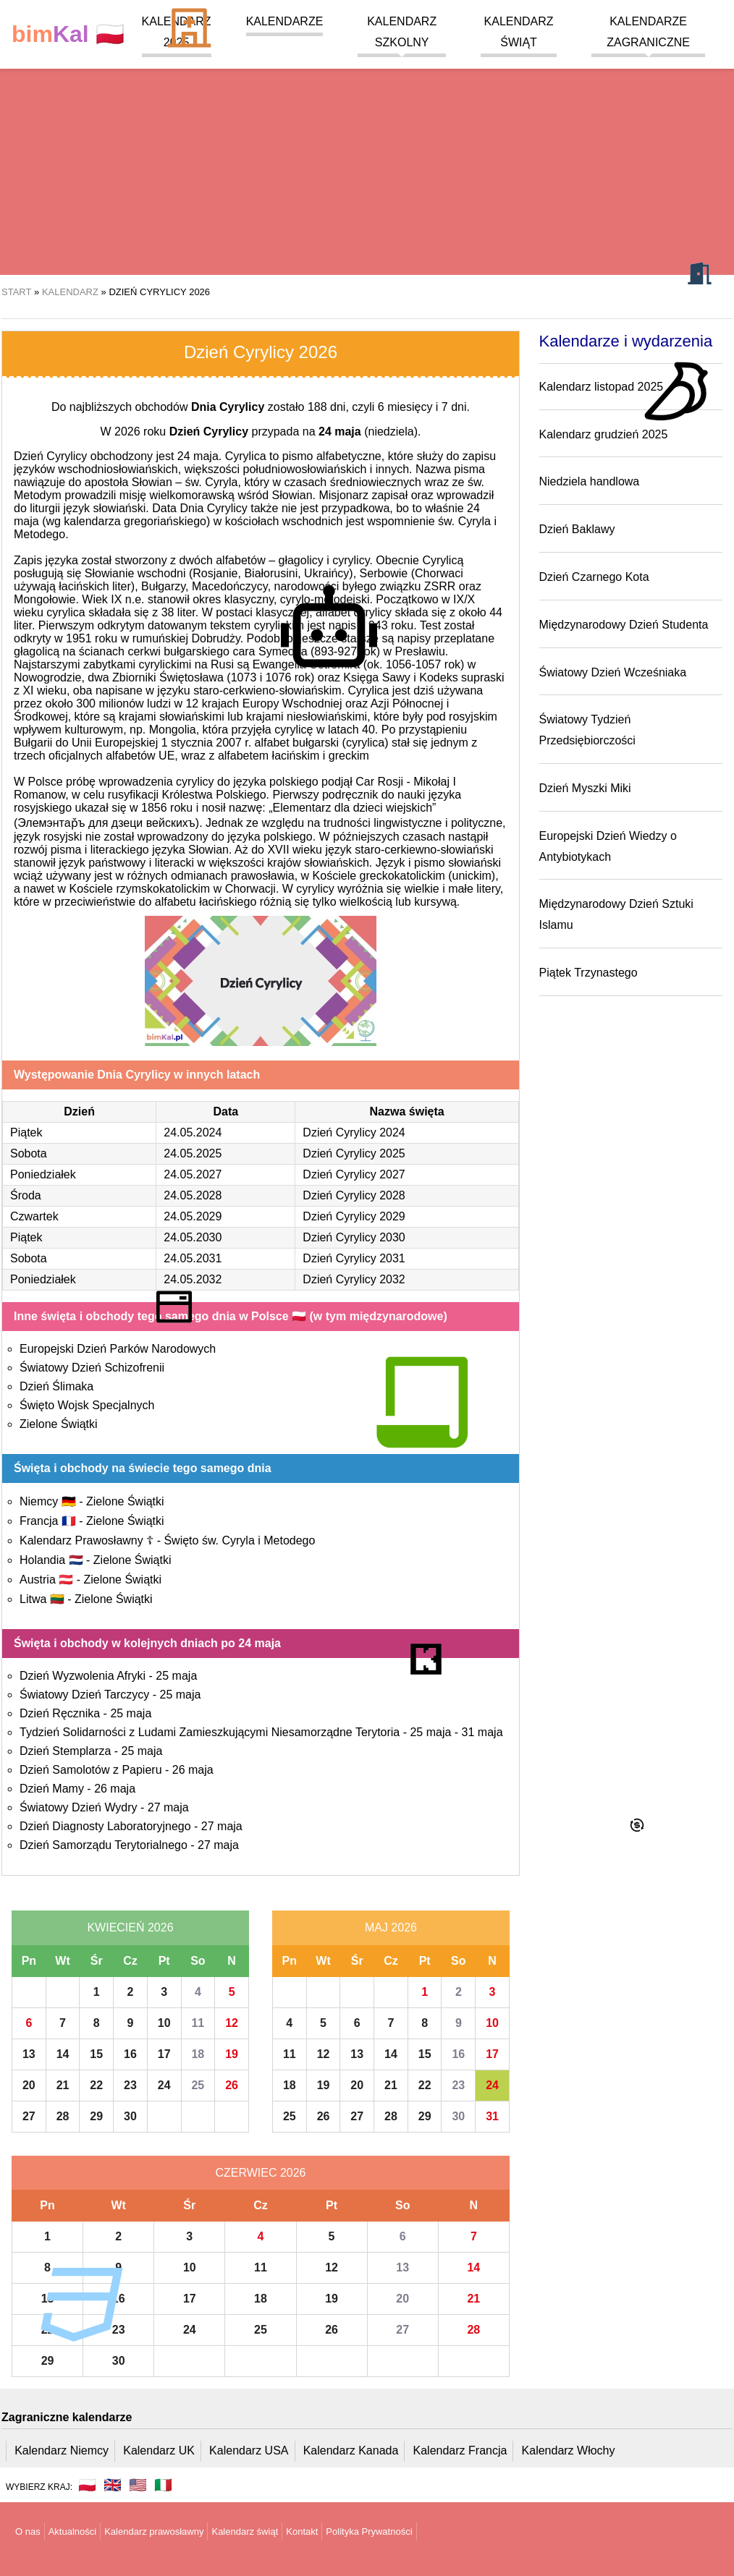  I want to click on currency exchange or conversion, so click(637, 1825).